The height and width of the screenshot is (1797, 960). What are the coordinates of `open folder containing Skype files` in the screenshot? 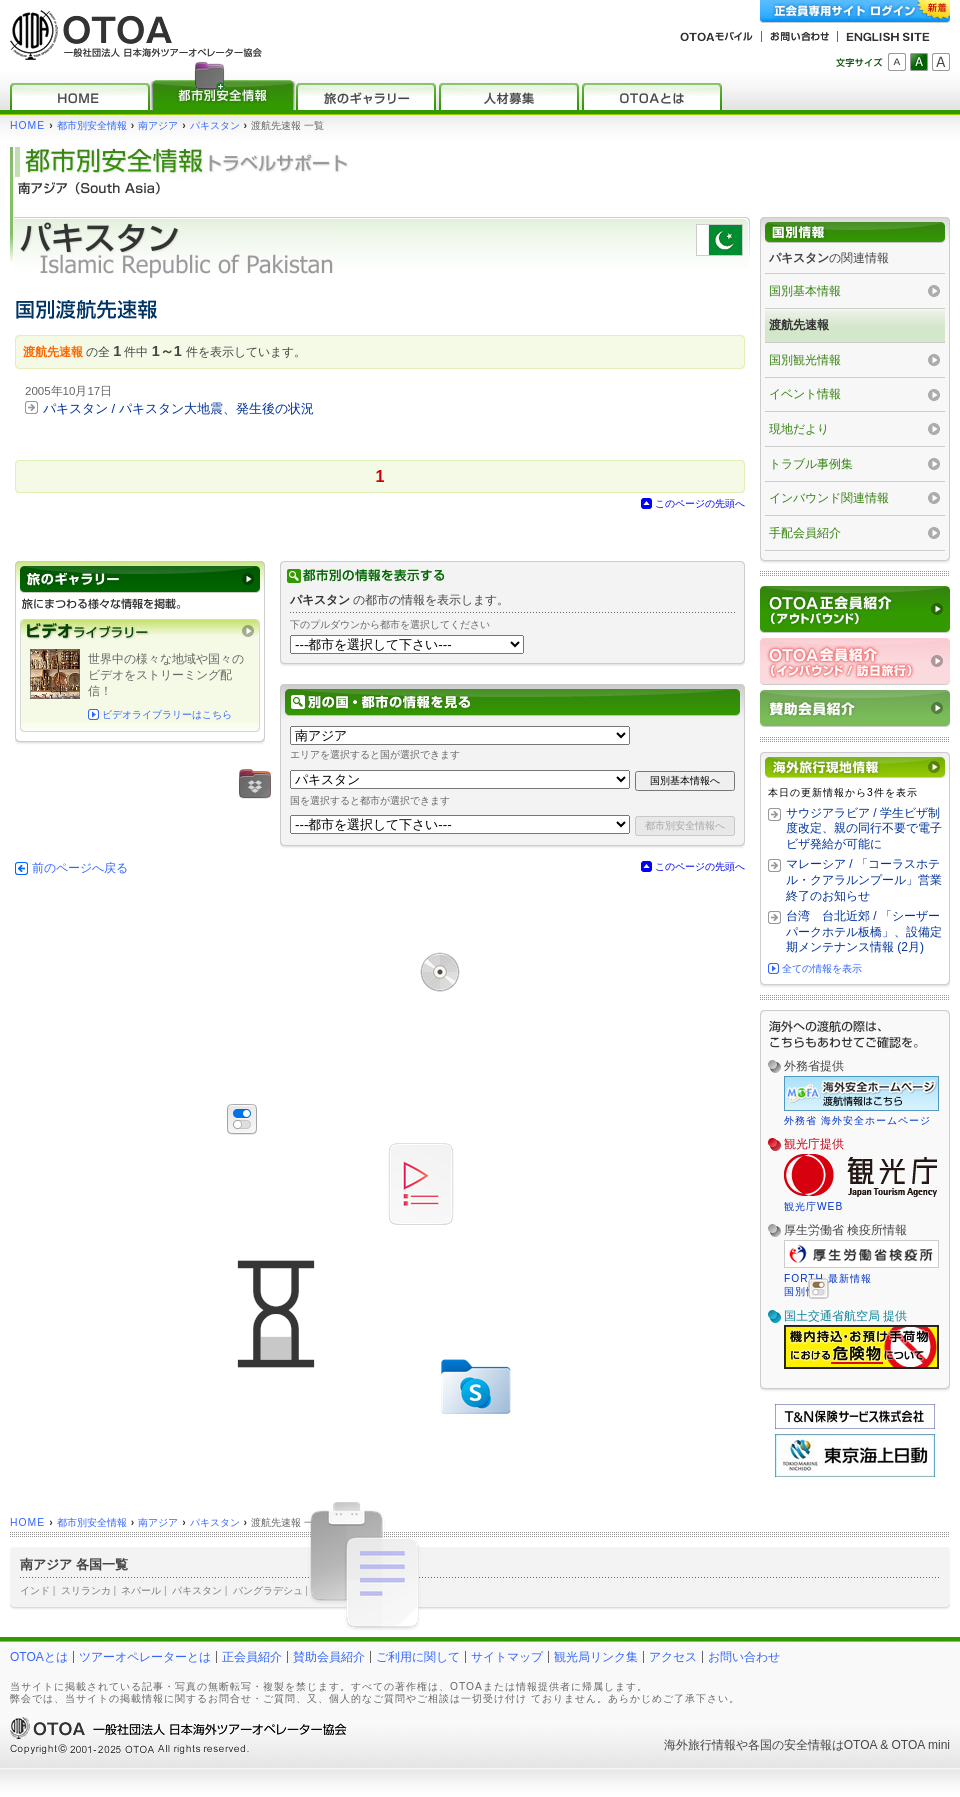 It's located at (475, 1388).